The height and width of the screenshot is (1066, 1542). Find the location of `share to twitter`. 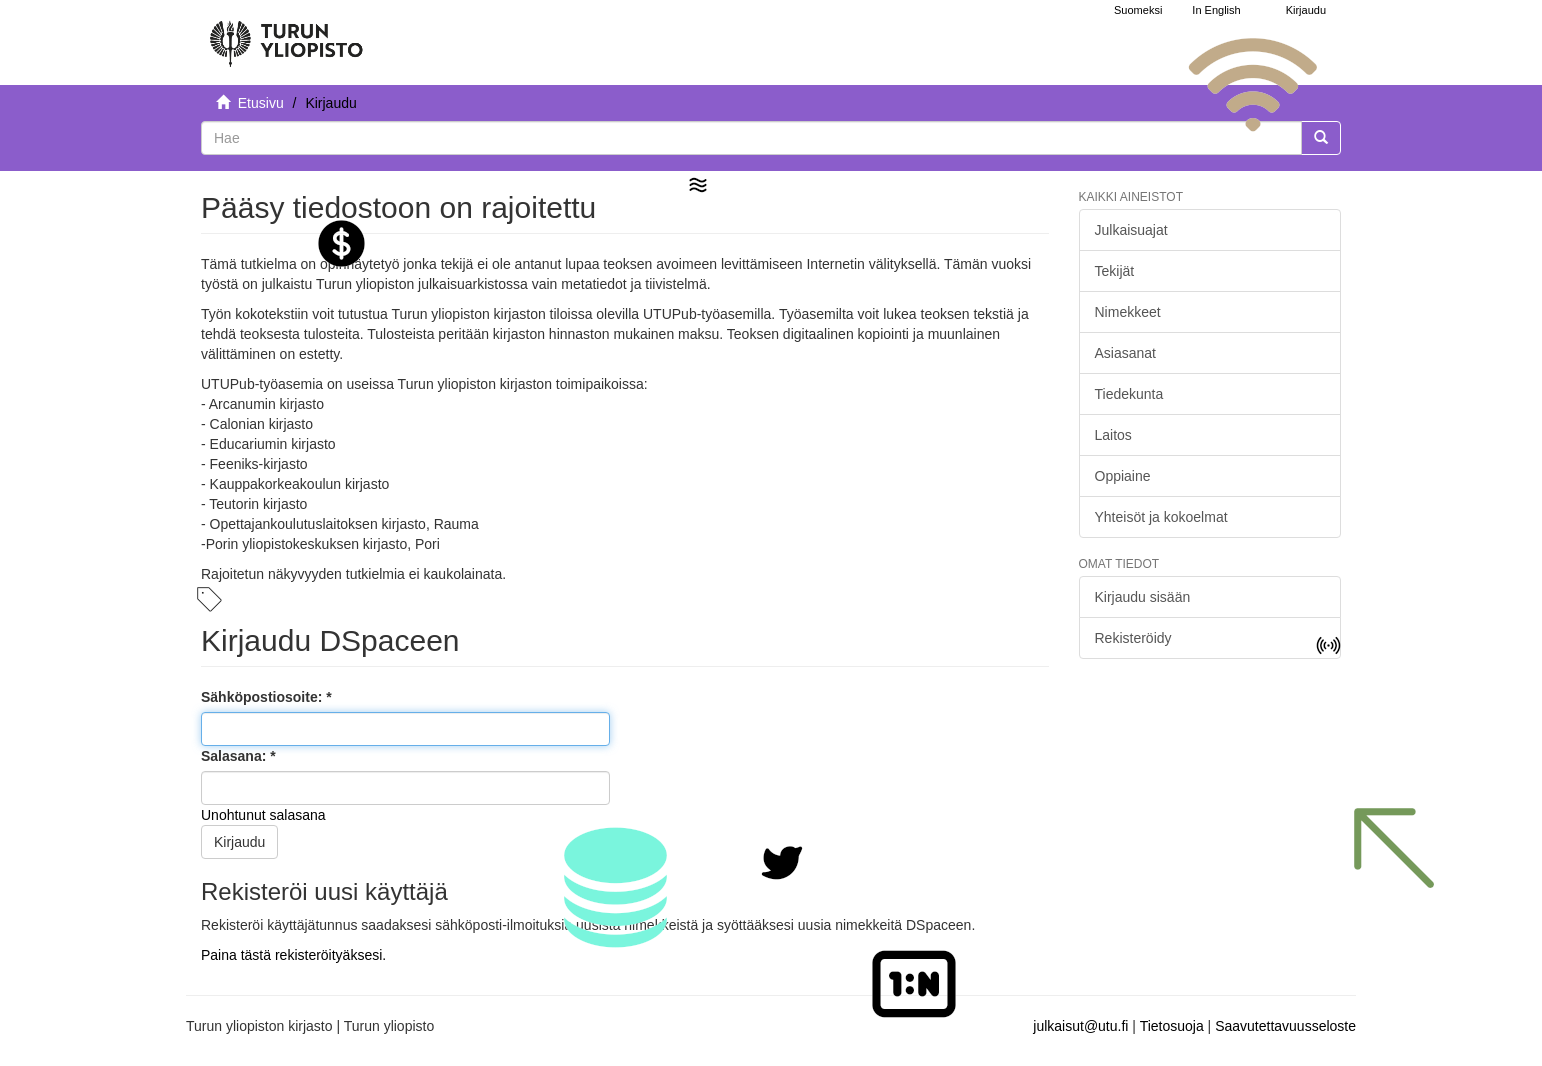

share to twitter is located at coordinates (782, 863).